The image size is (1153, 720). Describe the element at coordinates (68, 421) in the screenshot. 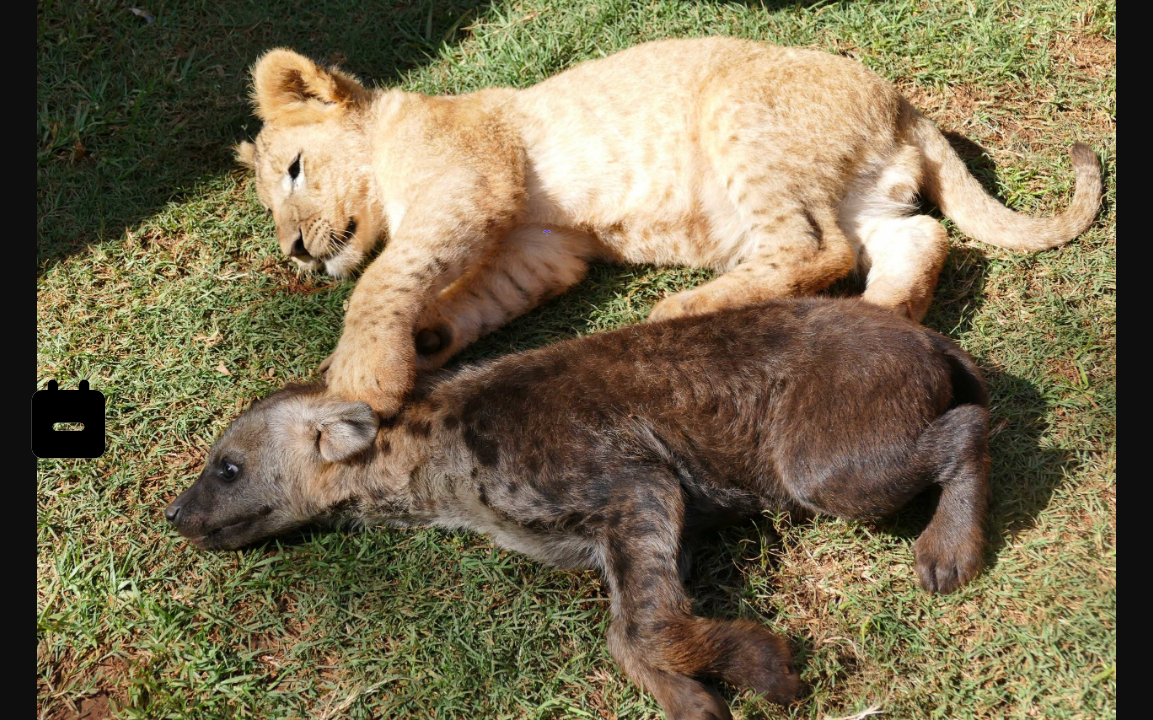

I see `remove an event from your calendar` at that location.